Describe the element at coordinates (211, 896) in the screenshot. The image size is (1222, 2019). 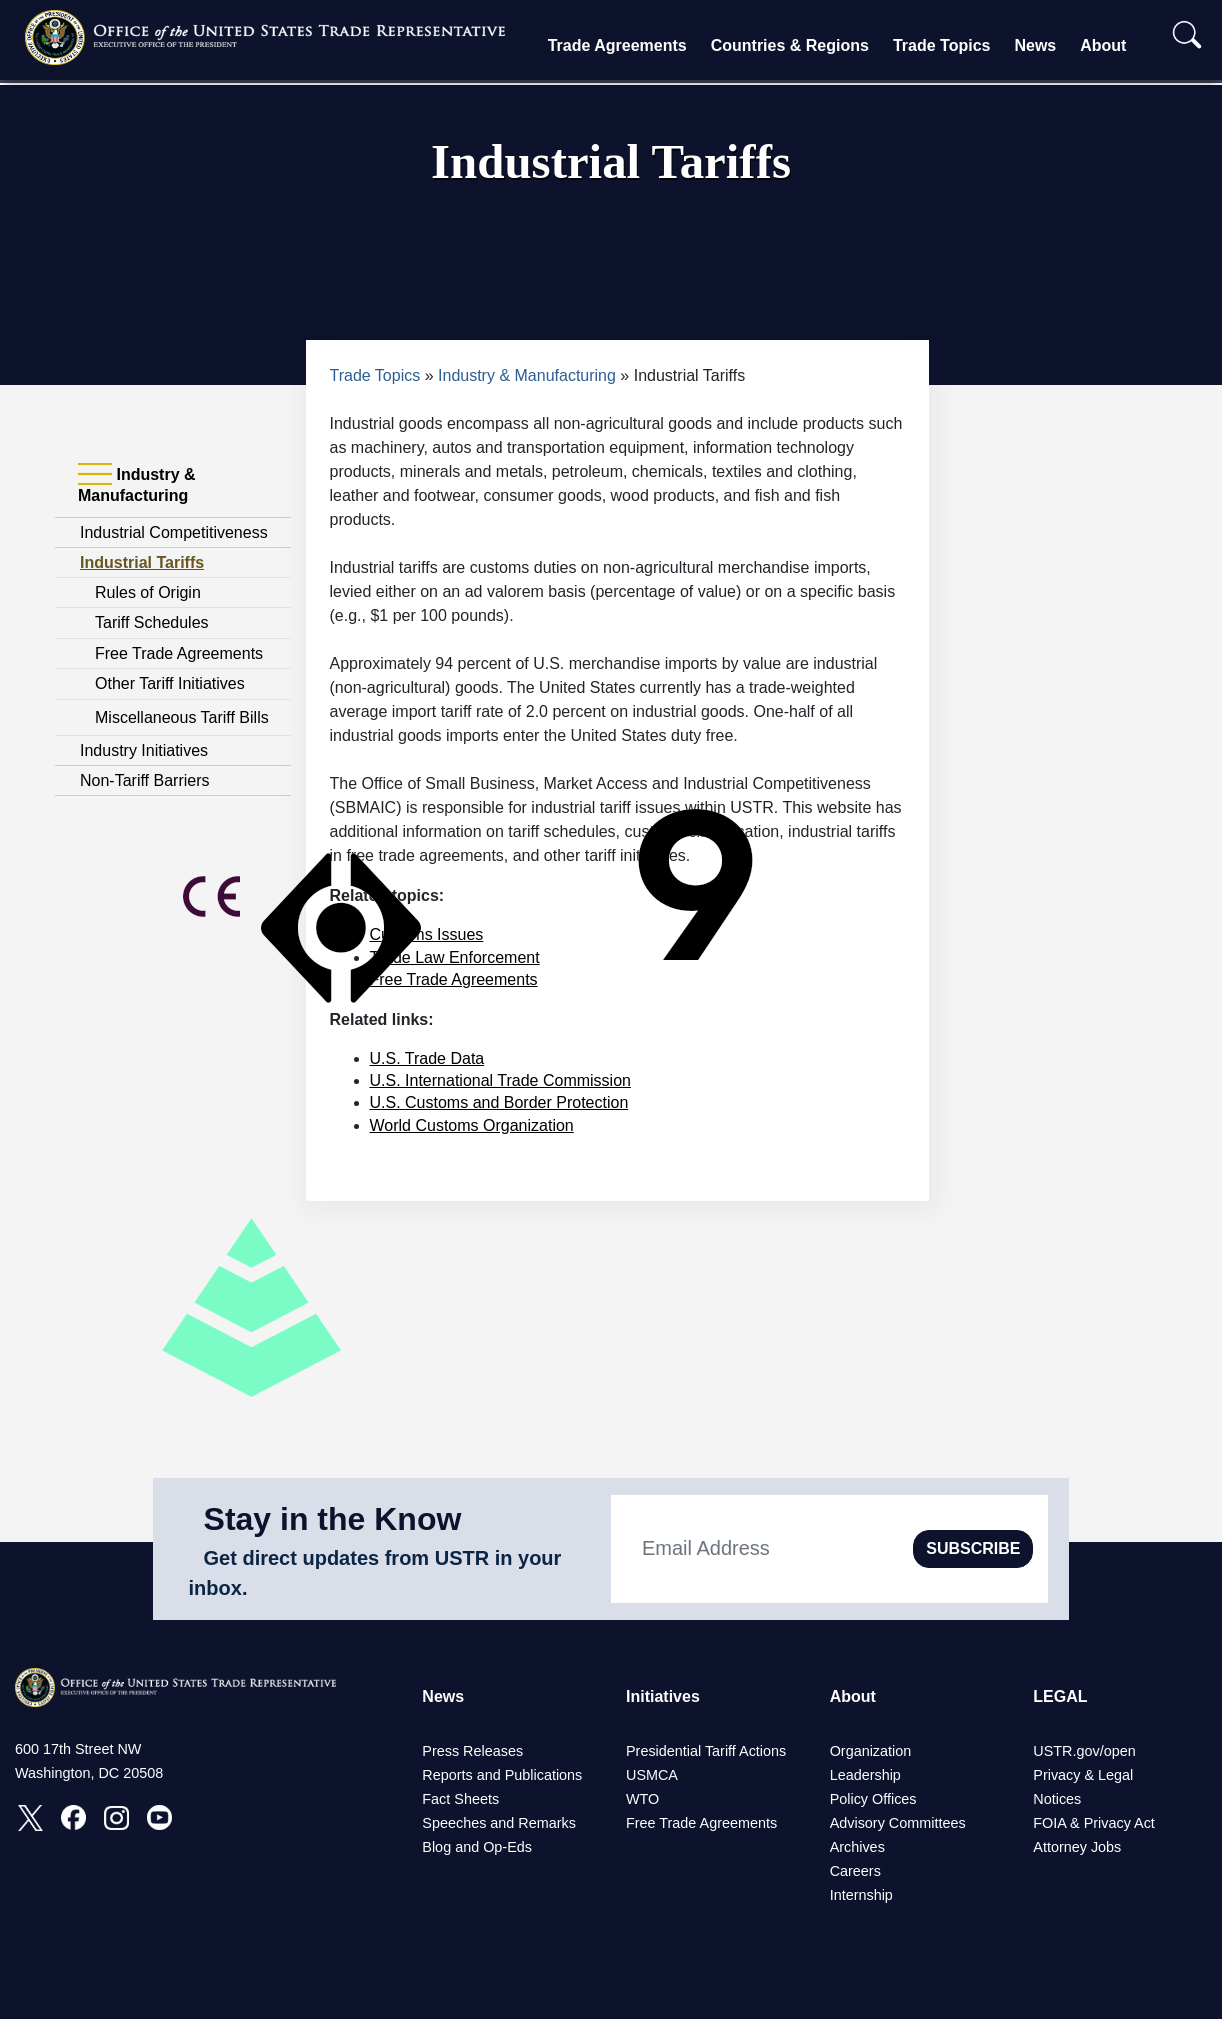
I see `indicates CE certification or European conformity compliance` at that location.